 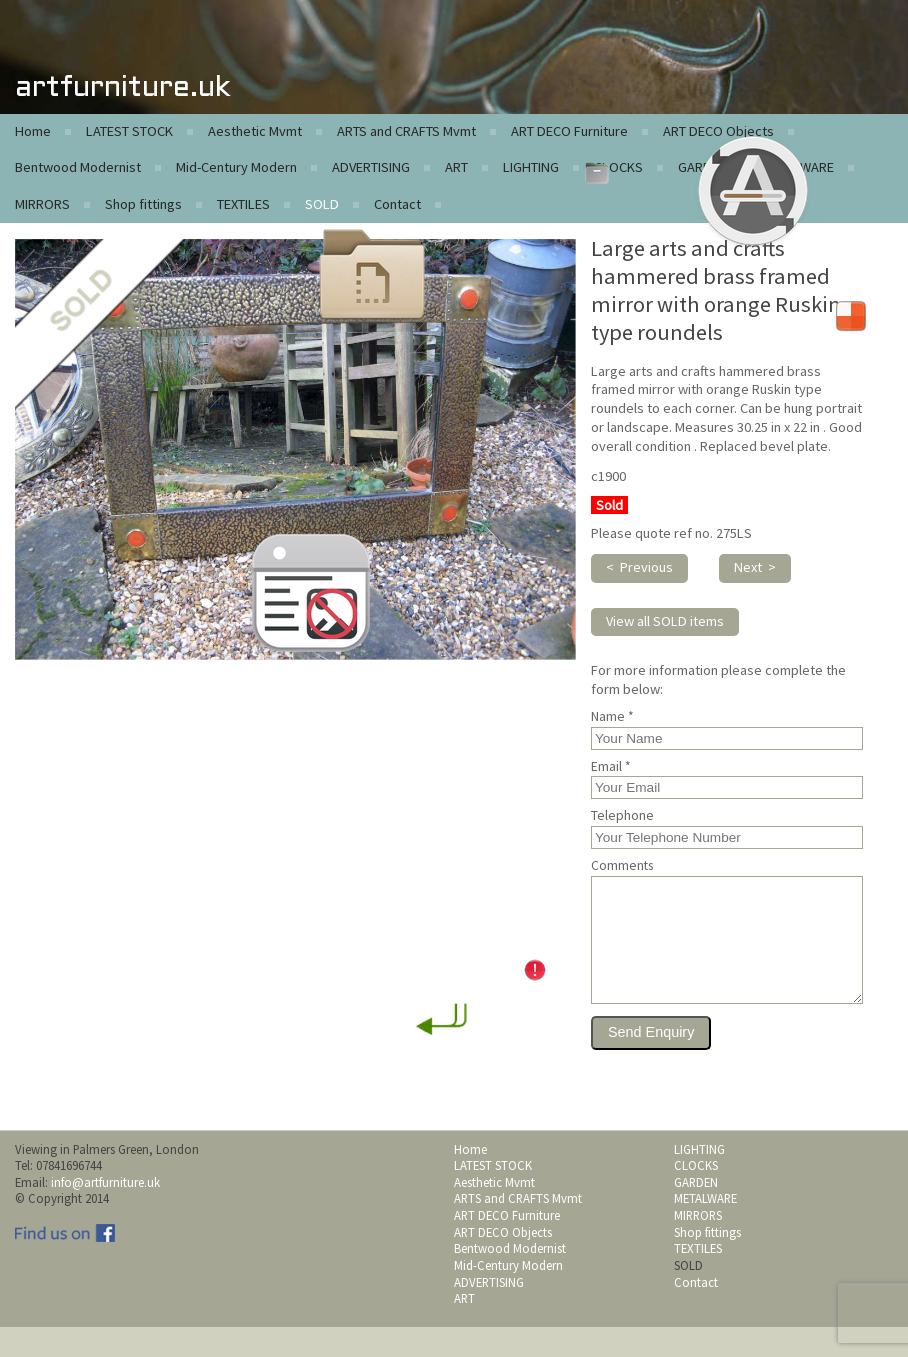 What do you see at coordinates (753, 191) in the screenshot?
I see `check for available software updates` at bounding box center [753, 191].